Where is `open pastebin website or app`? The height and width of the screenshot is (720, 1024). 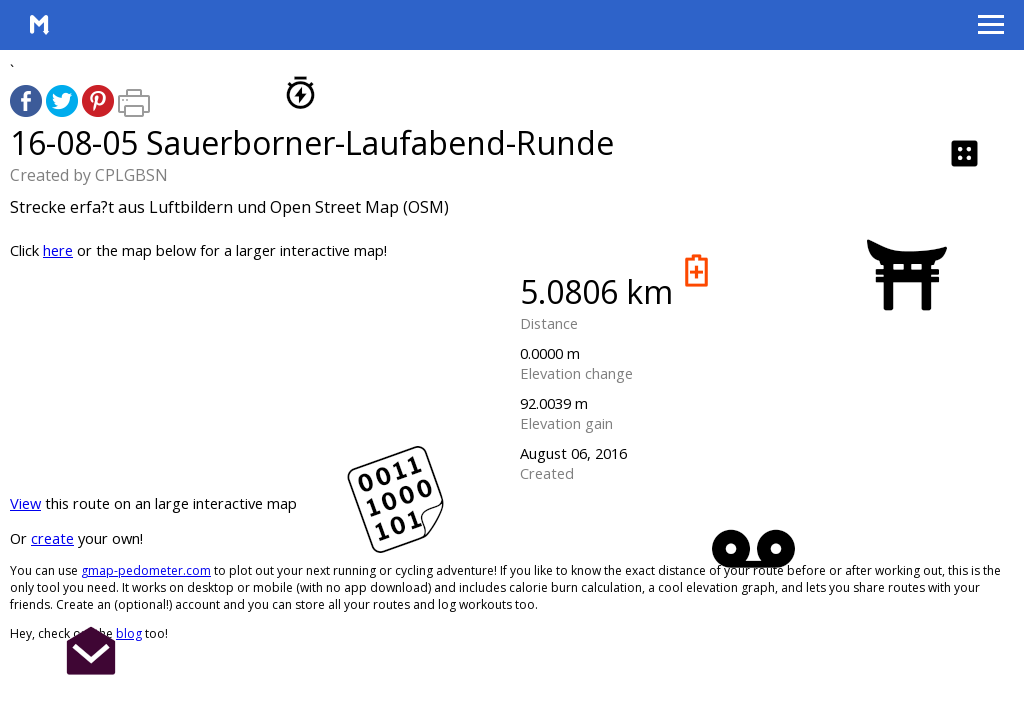
open pastebin website or app is located at coordinates (395, 499).